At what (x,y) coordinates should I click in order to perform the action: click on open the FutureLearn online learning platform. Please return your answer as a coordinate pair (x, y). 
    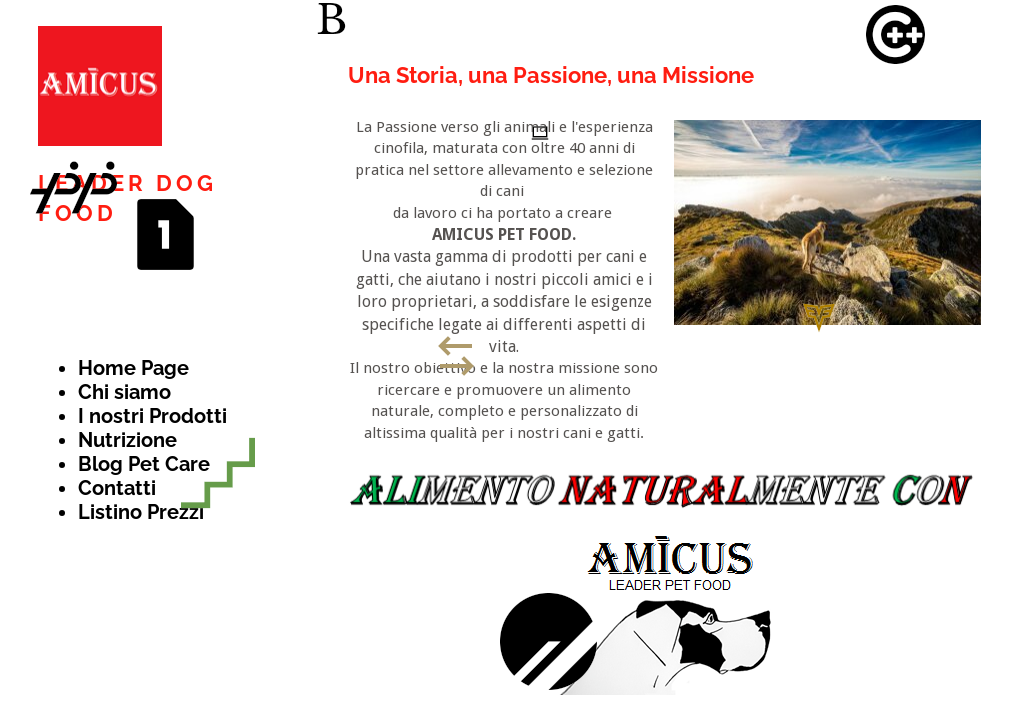
    Looking at the image, I should click on (218, 473).